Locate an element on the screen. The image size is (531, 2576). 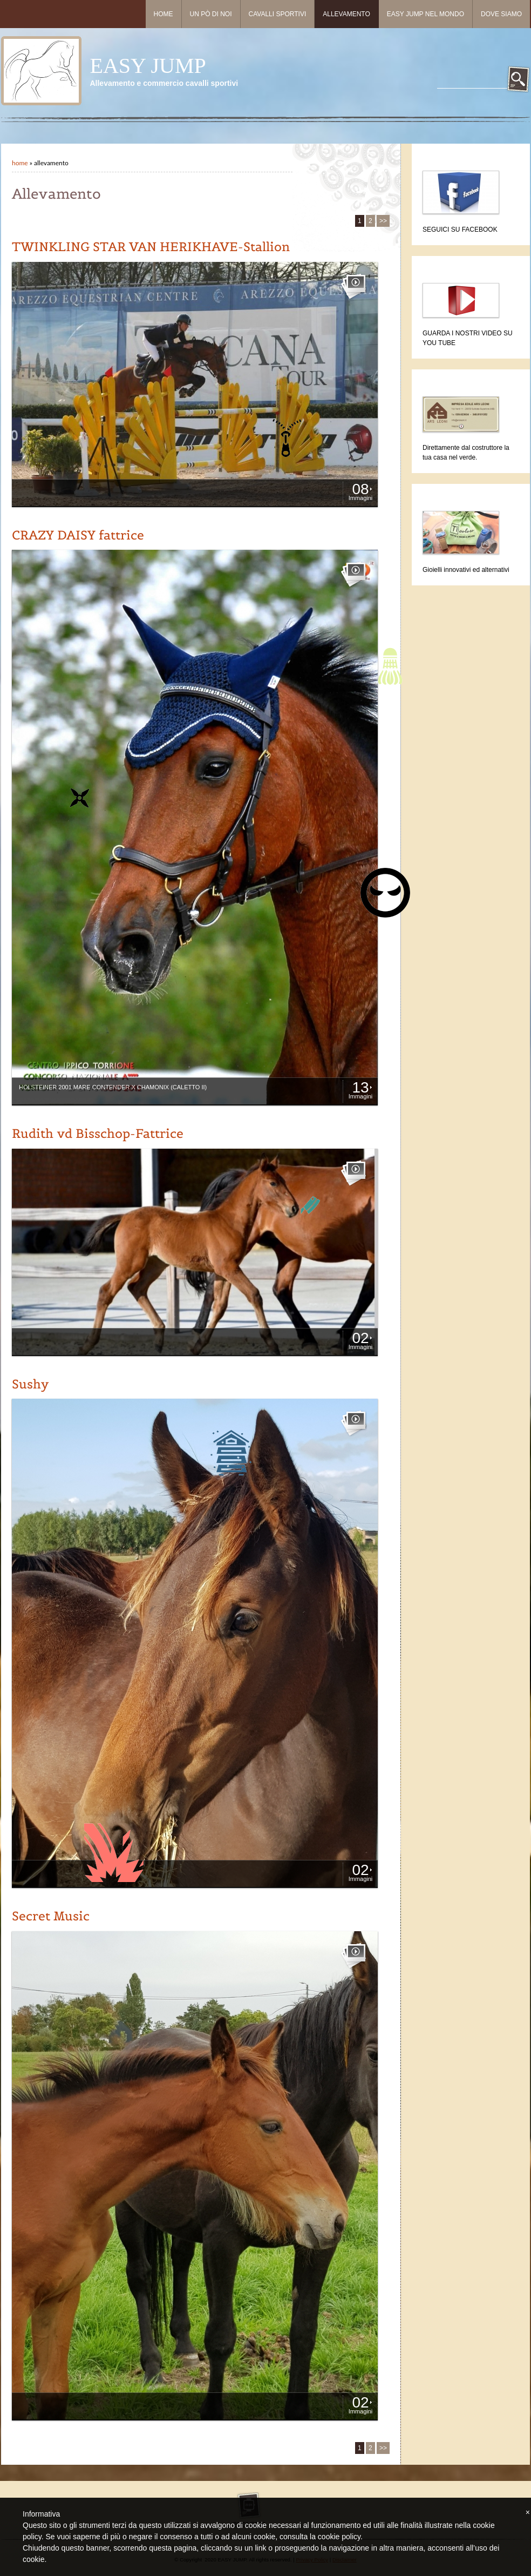
indicates overkill or excessive damage in gameplay is located at coordinates (385, 893).